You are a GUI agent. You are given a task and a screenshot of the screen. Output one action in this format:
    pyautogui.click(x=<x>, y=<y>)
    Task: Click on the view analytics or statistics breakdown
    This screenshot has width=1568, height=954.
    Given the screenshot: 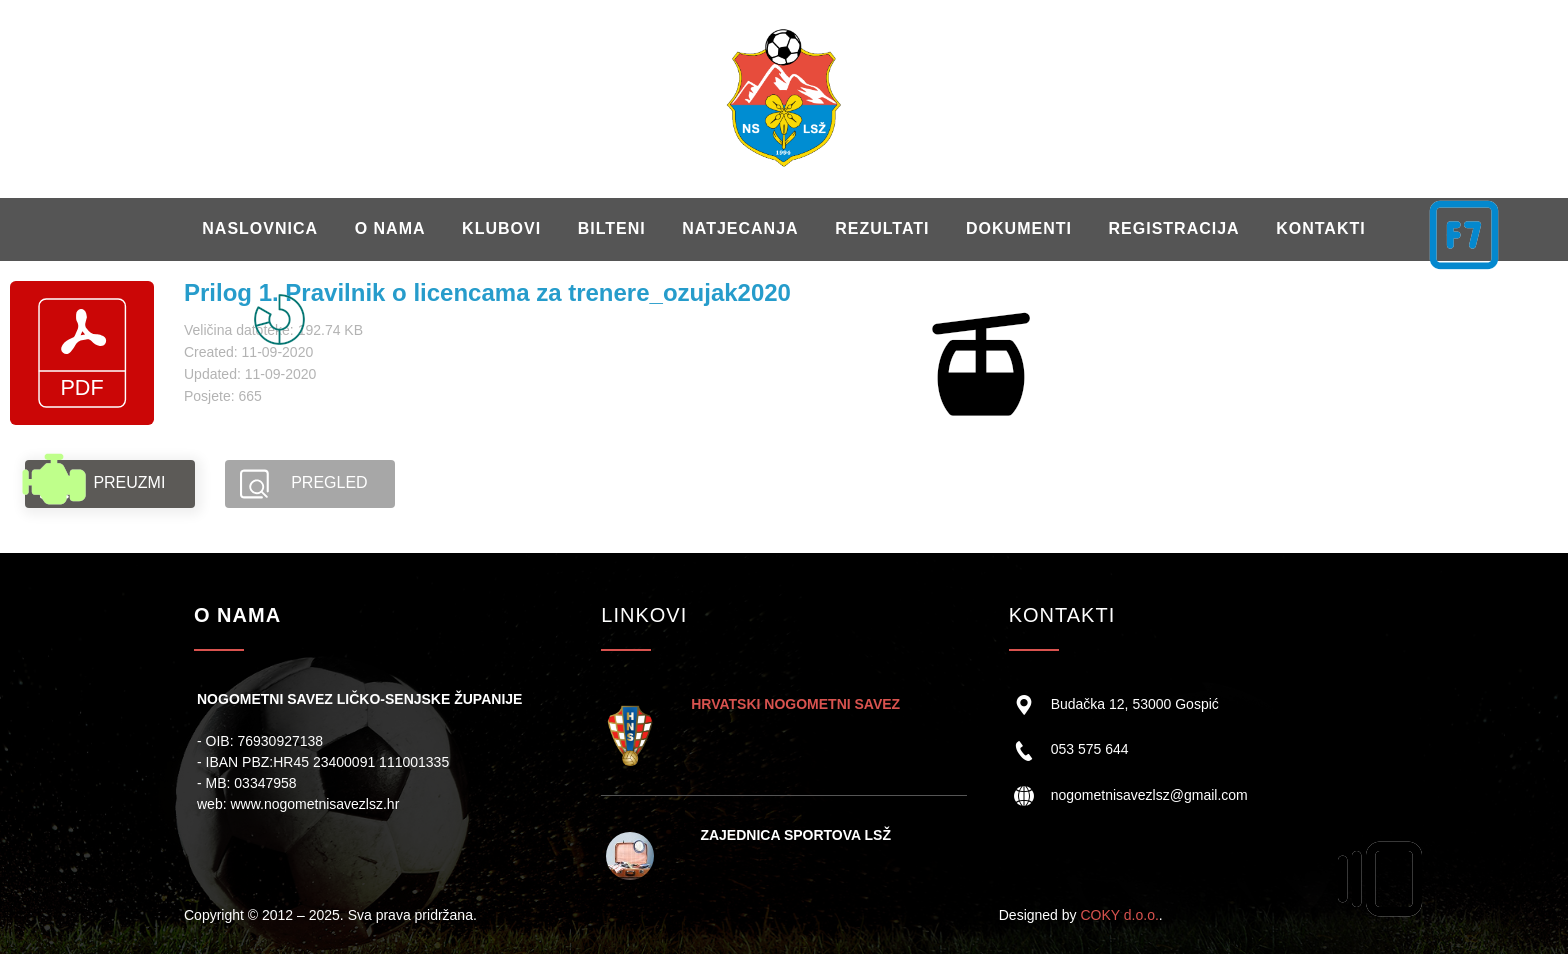 What is the action you would take?
    pyautogui.click(x=279, y=319)
    